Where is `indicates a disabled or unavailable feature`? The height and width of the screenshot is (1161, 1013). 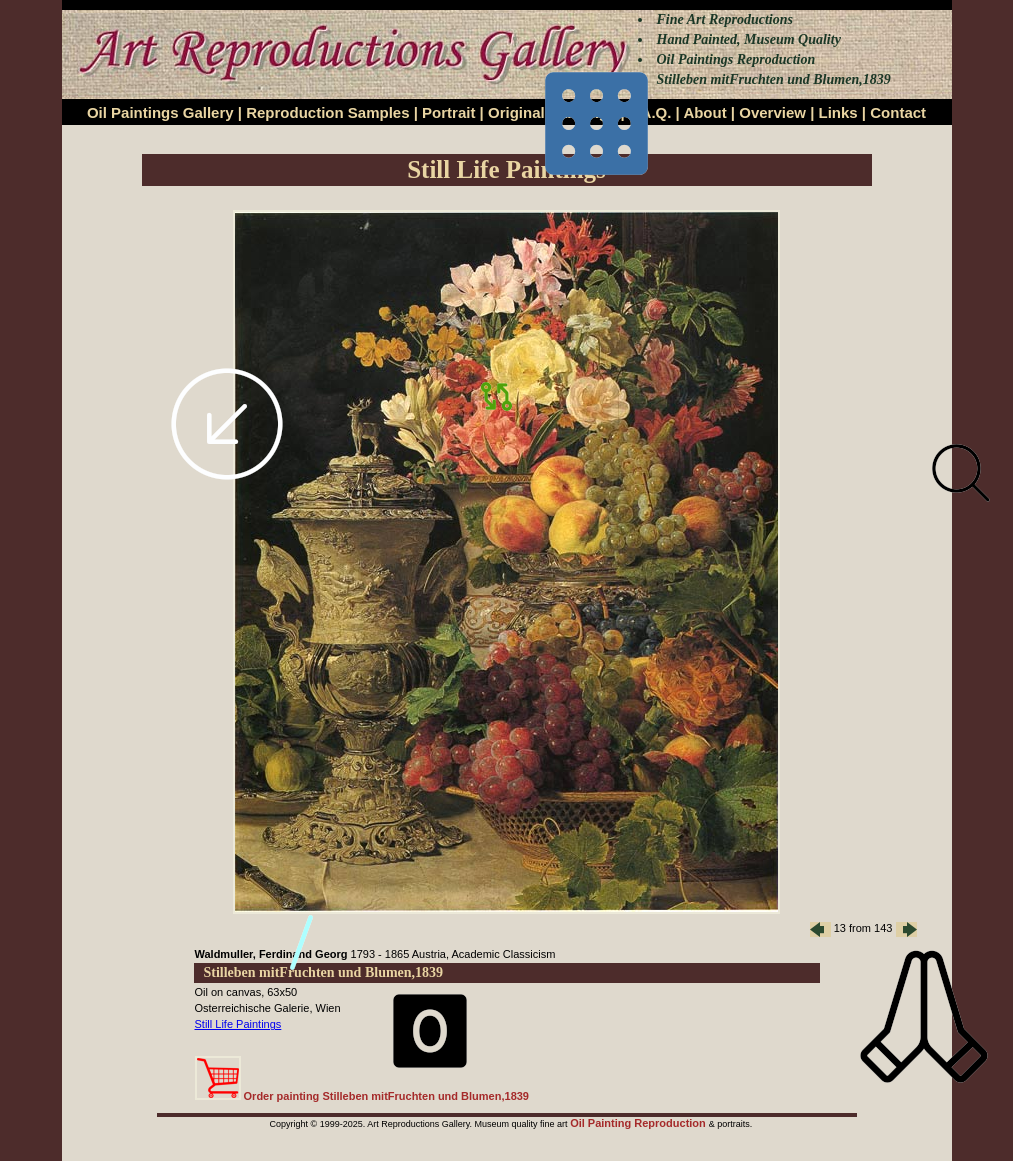 indicates a disabled or unavailable feature is located at coordinates (301, 942).